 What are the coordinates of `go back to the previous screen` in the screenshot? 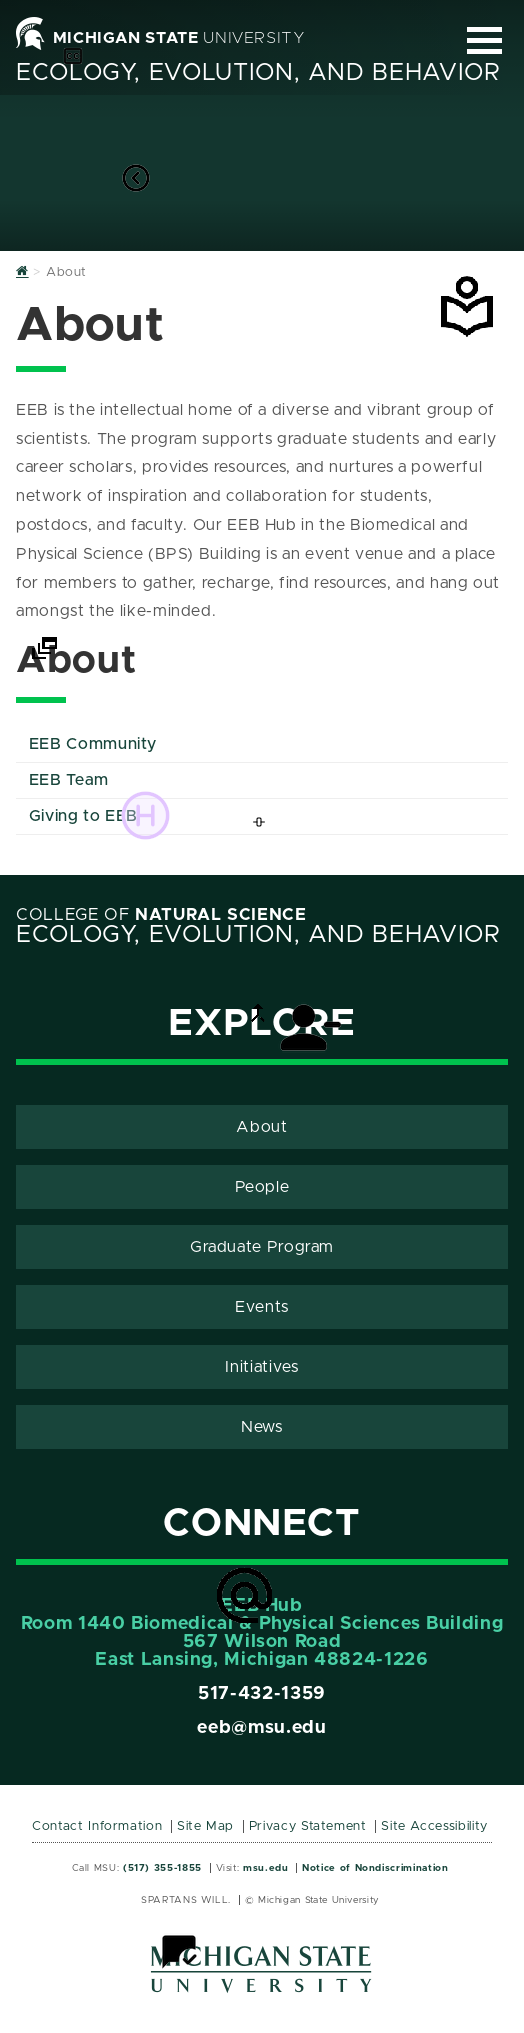 It's located at (136, 178).